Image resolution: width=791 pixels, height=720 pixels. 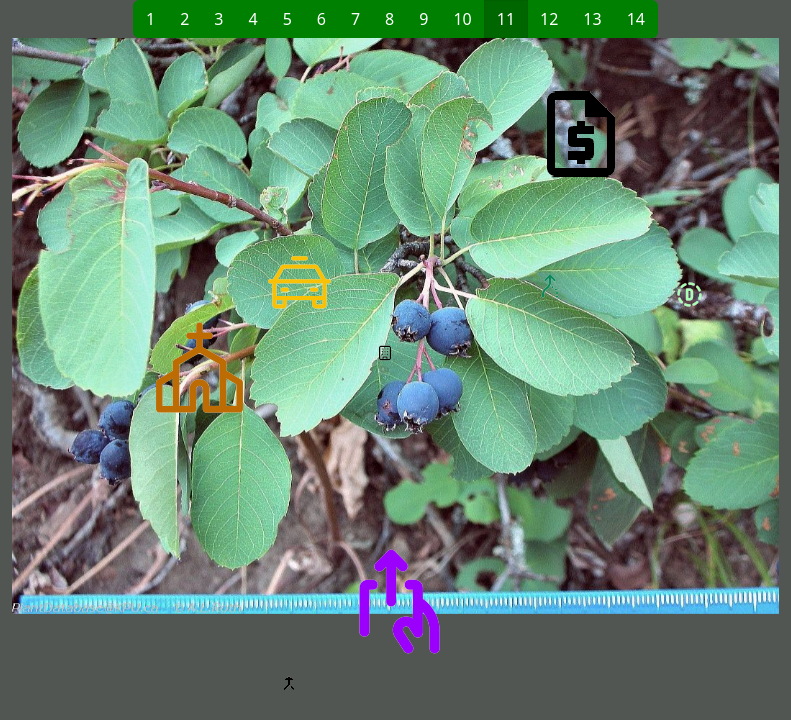 What do you see at coordinates (199, 372) in the screenshot?
I see `indicates a nearby church or place of worship` at bounding box center [199, 372].